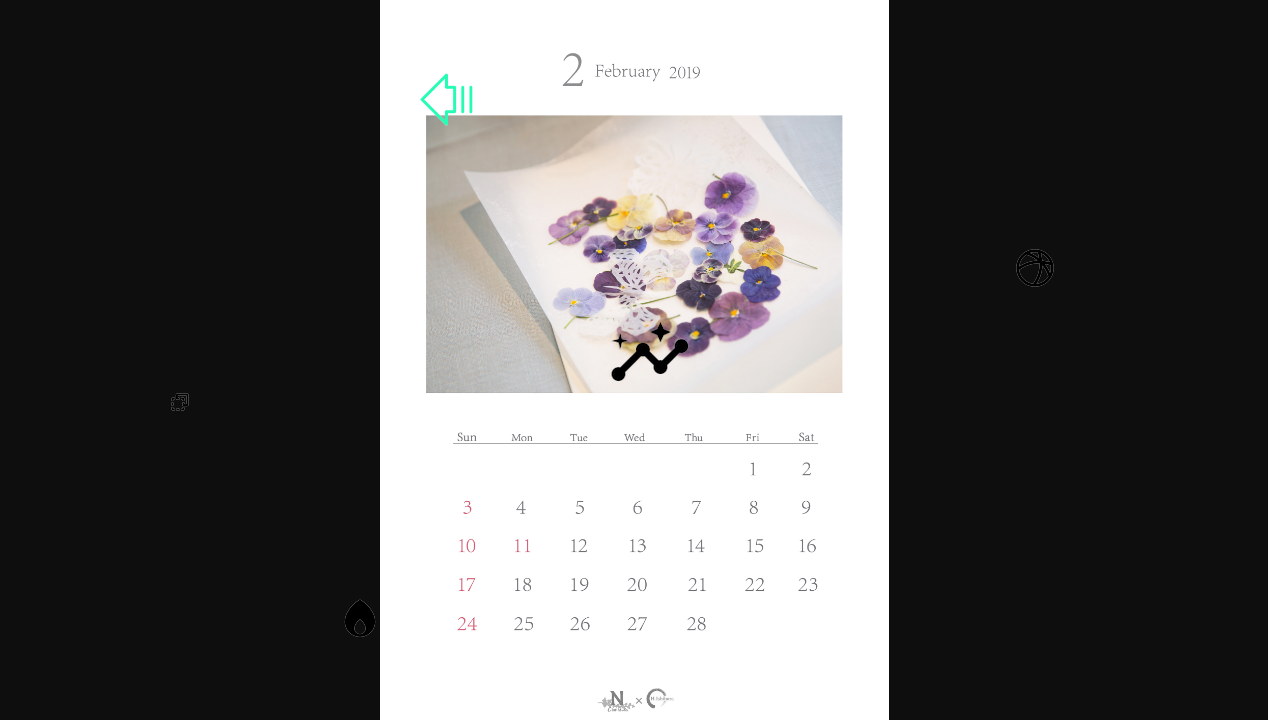  What do you see at coordinates (1035, 268) in the screenshot?
I see `access games or entertainment features` at bounding box center [1035, 268].